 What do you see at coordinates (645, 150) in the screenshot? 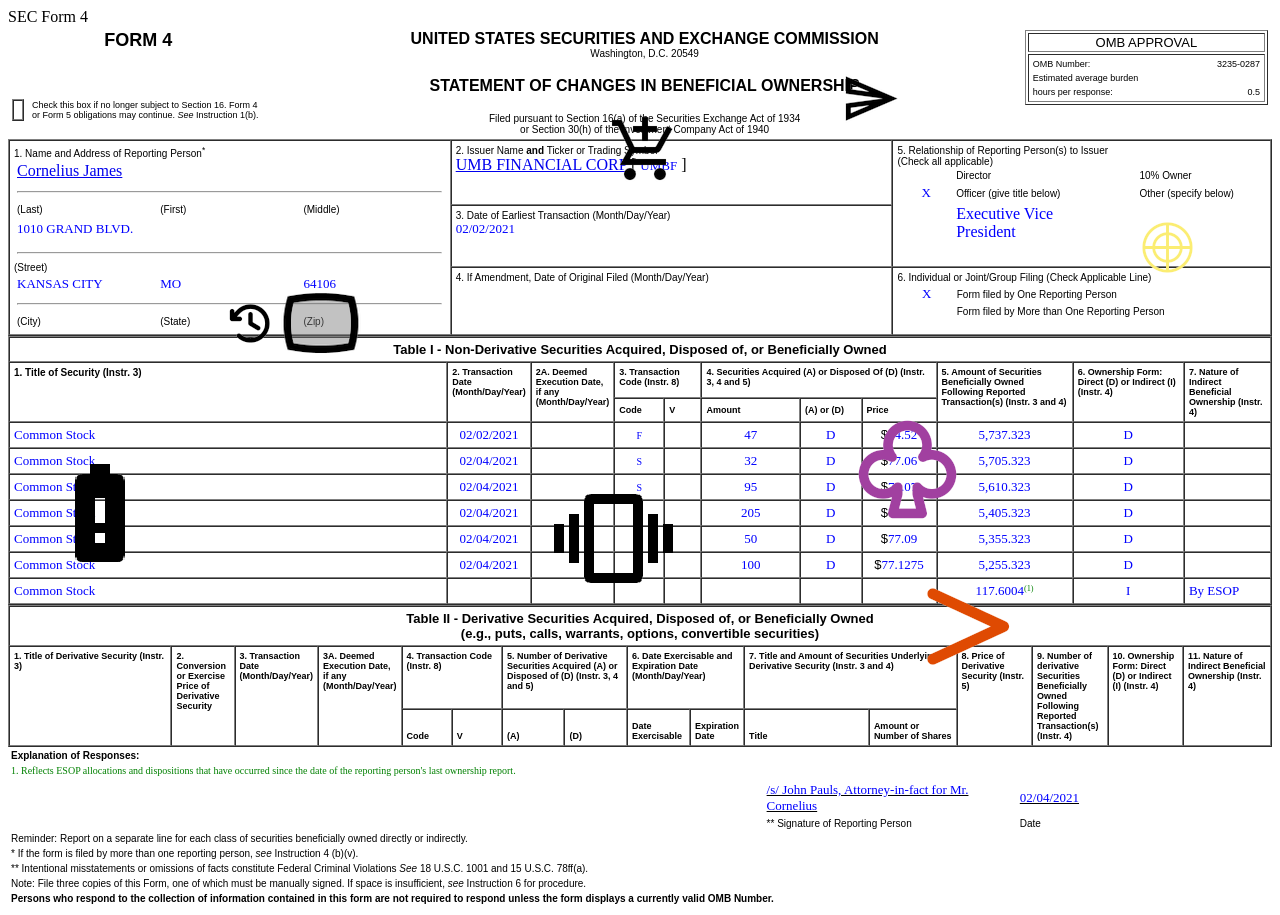
I see `add item to shopping cart` at bounding box center [645, 150].